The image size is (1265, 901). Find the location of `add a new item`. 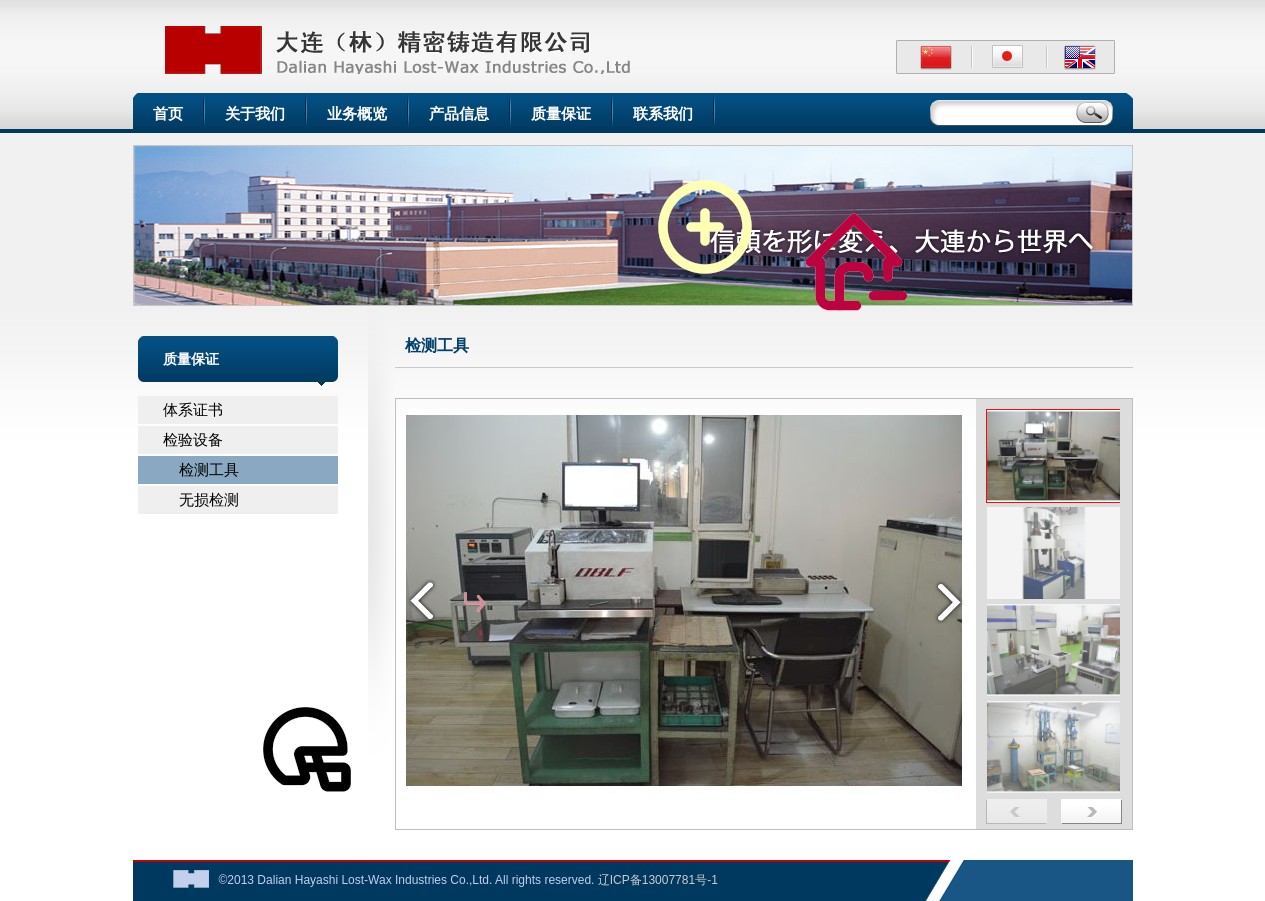

add a new item is located at coordinates (705, 227).